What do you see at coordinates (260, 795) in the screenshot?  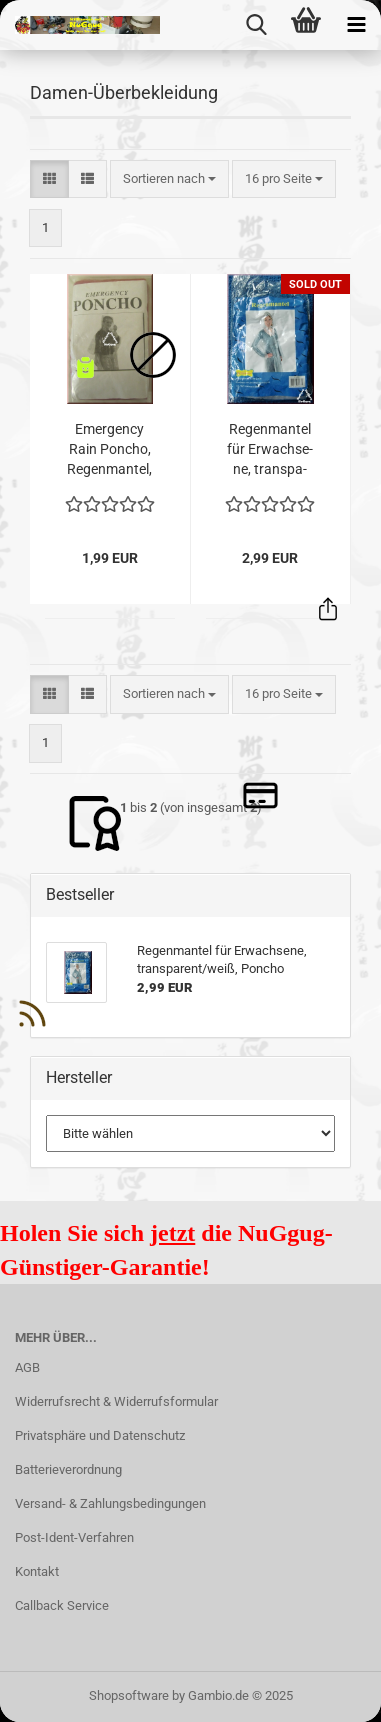 I see `access payment methods` at bounding box center [260, 795].